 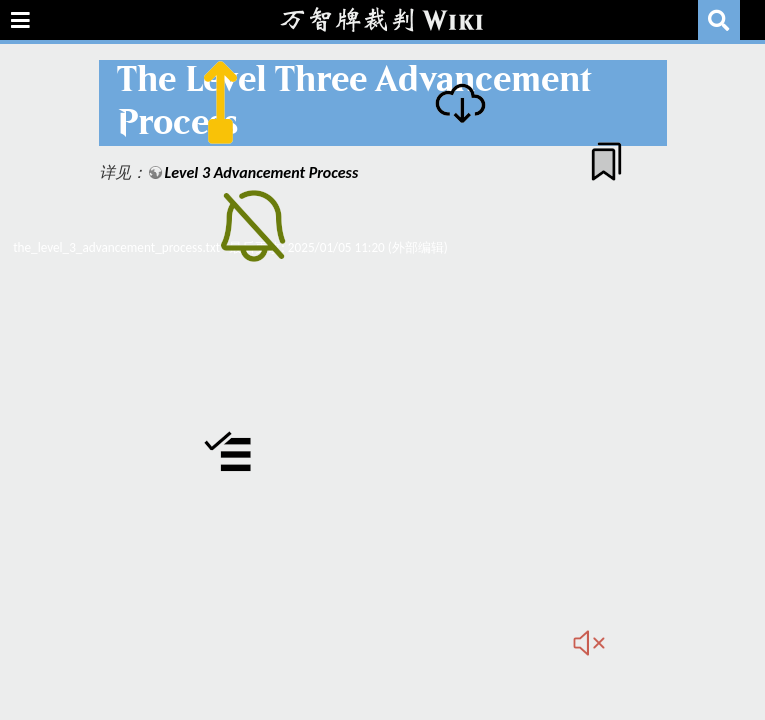 What do you see at coordinates (589, 643) in the screenshot?
I see `mute audio or sound` at bounding box center [589, 643].